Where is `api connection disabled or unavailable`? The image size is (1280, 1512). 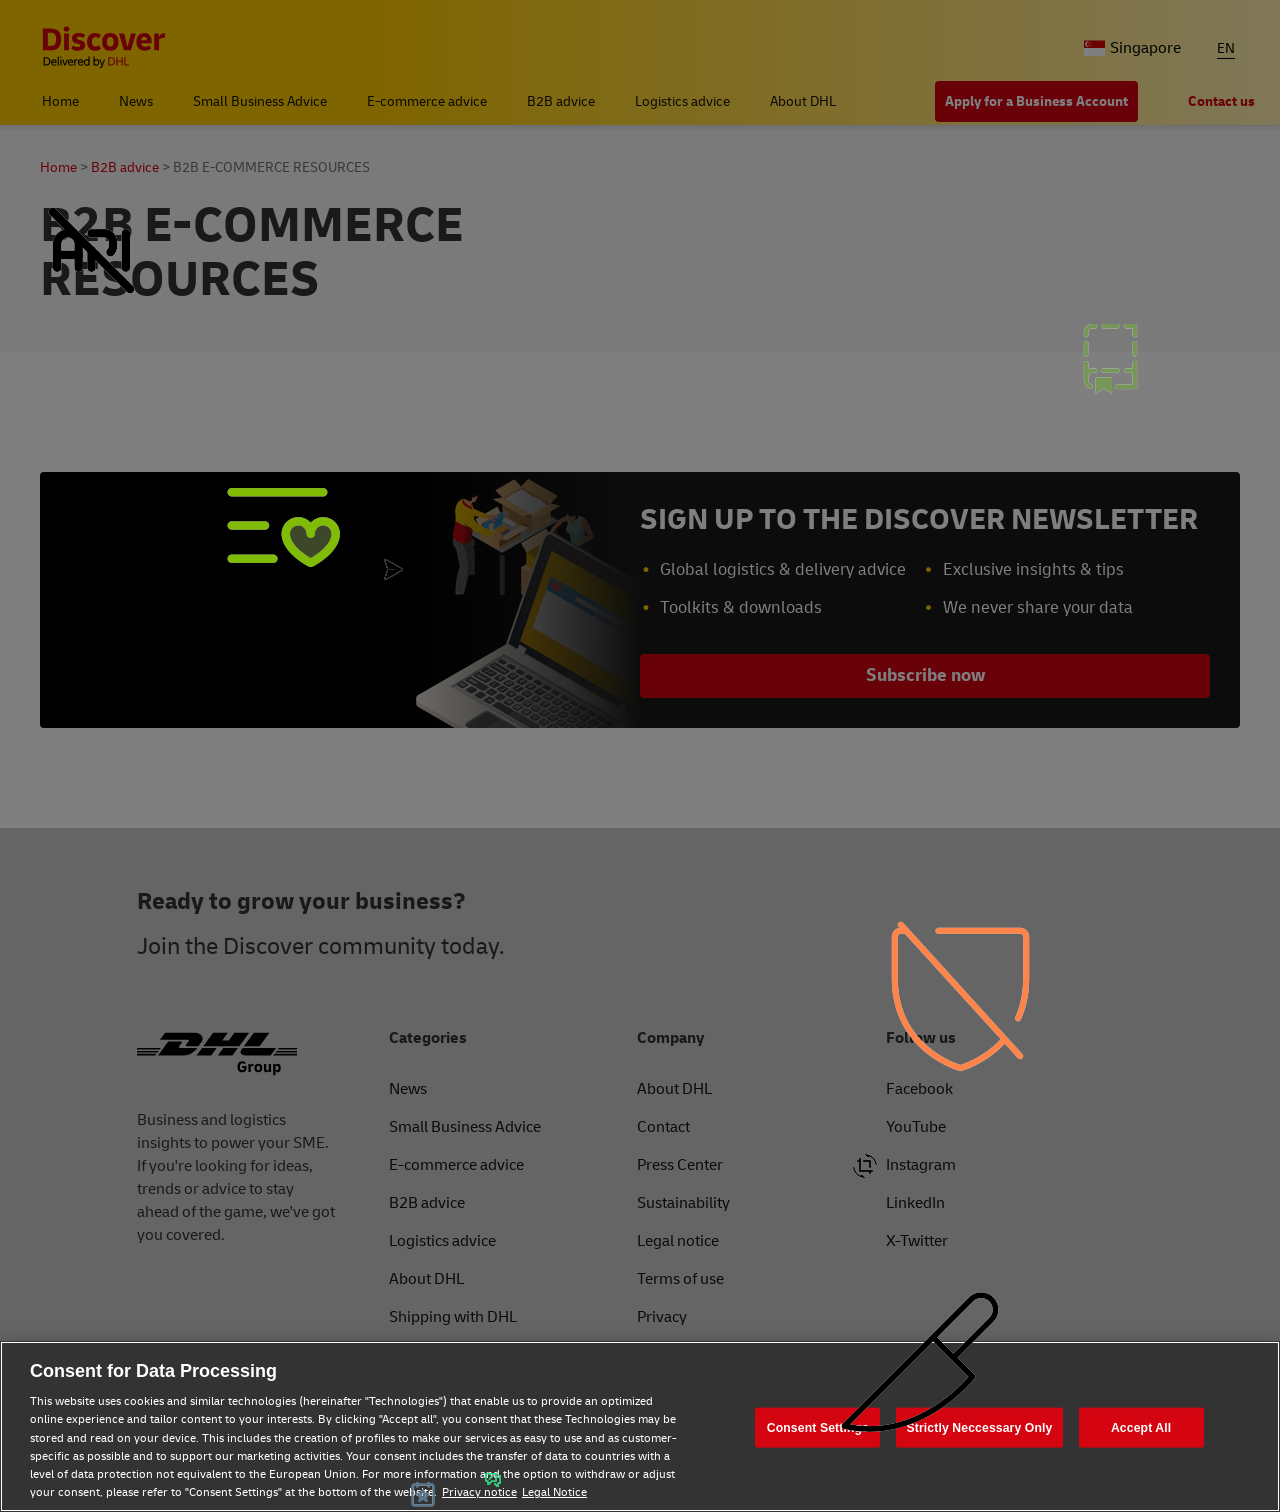 api connection disabled or unavailable is located at coordinates (91, 250).